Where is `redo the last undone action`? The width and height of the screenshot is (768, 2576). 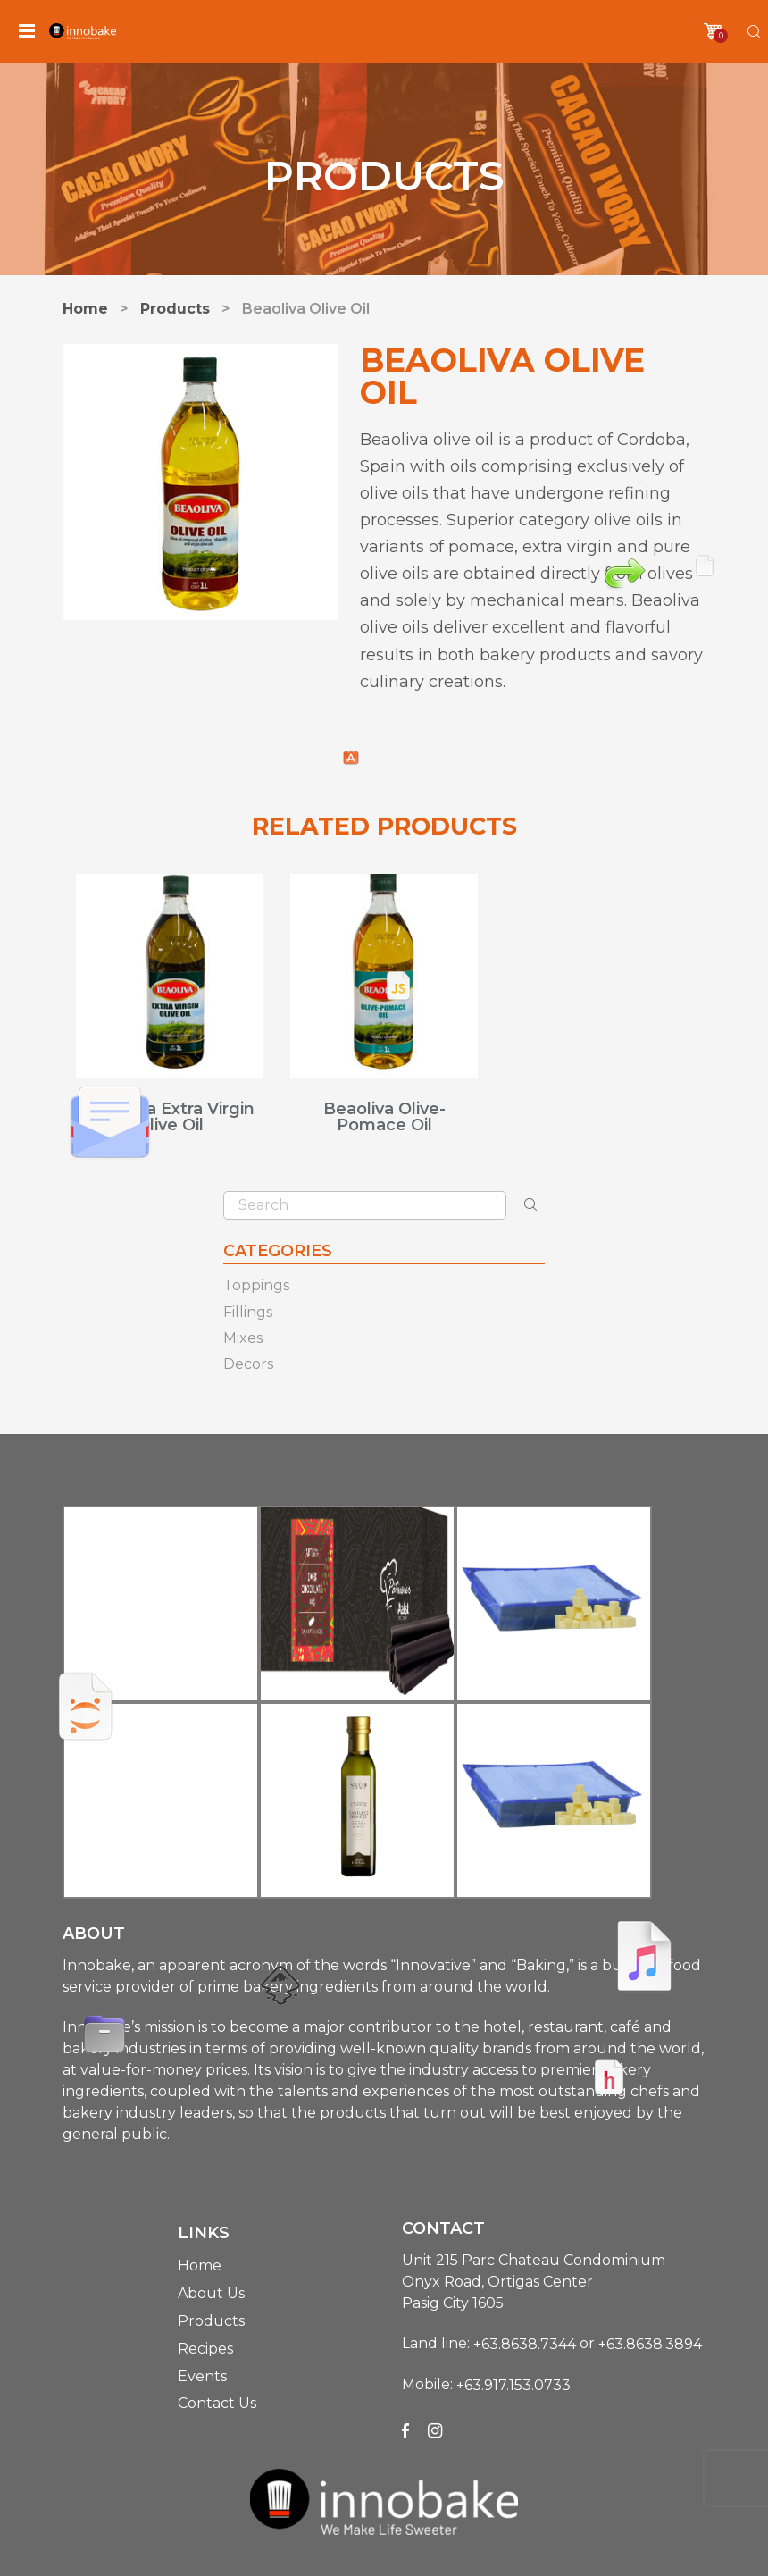 redo the last undone action is located at coordinates (625, 572).